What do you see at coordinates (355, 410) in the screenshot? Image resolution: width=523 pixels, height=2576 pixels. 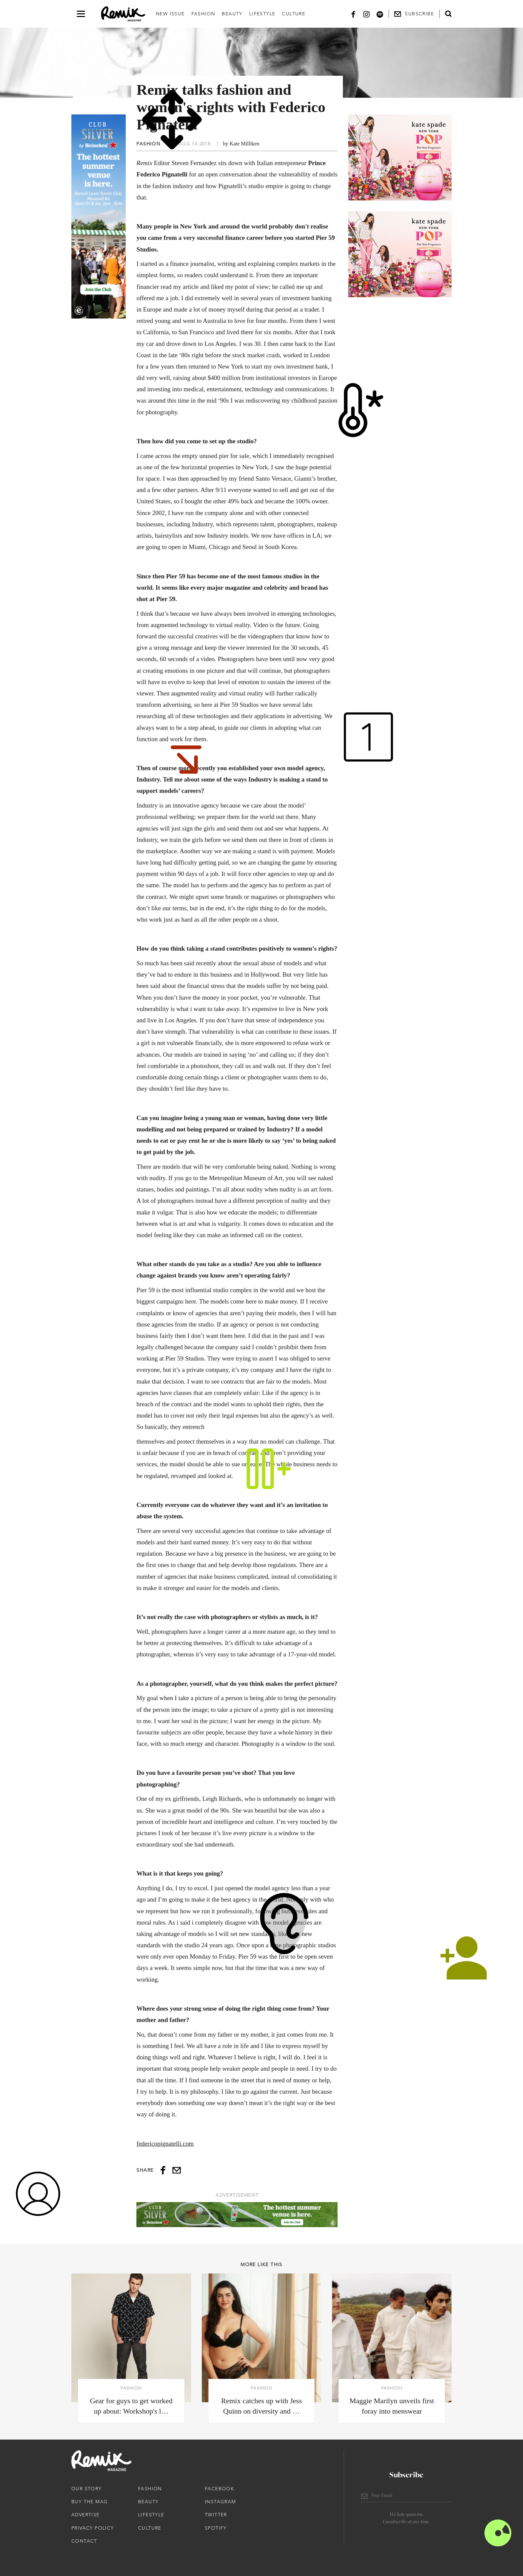 I see `indicates low temperature or cold conditions` at bounding box center [355, 410].